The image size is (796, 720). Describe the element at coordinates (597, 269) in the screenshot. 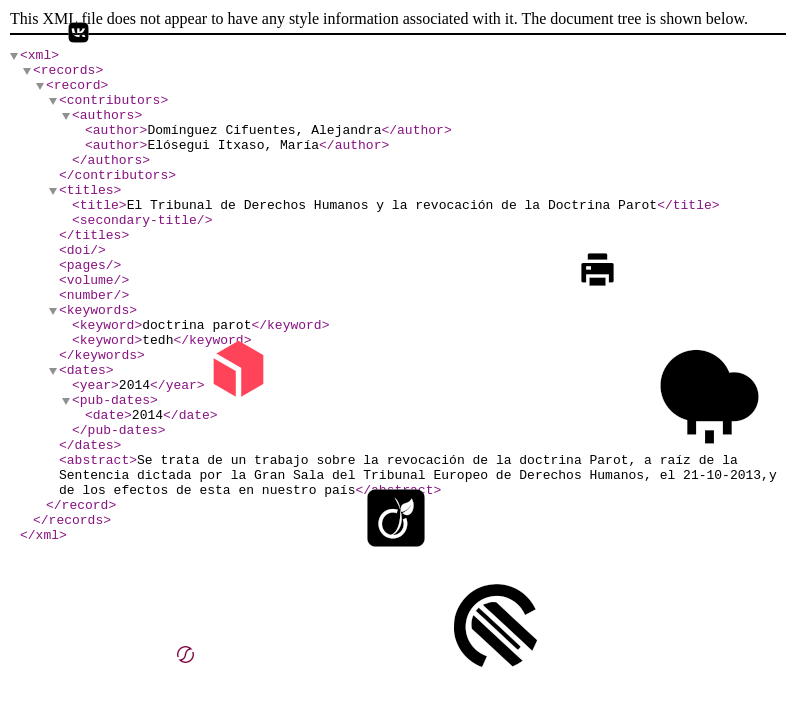

I see `print the current document` at that location.